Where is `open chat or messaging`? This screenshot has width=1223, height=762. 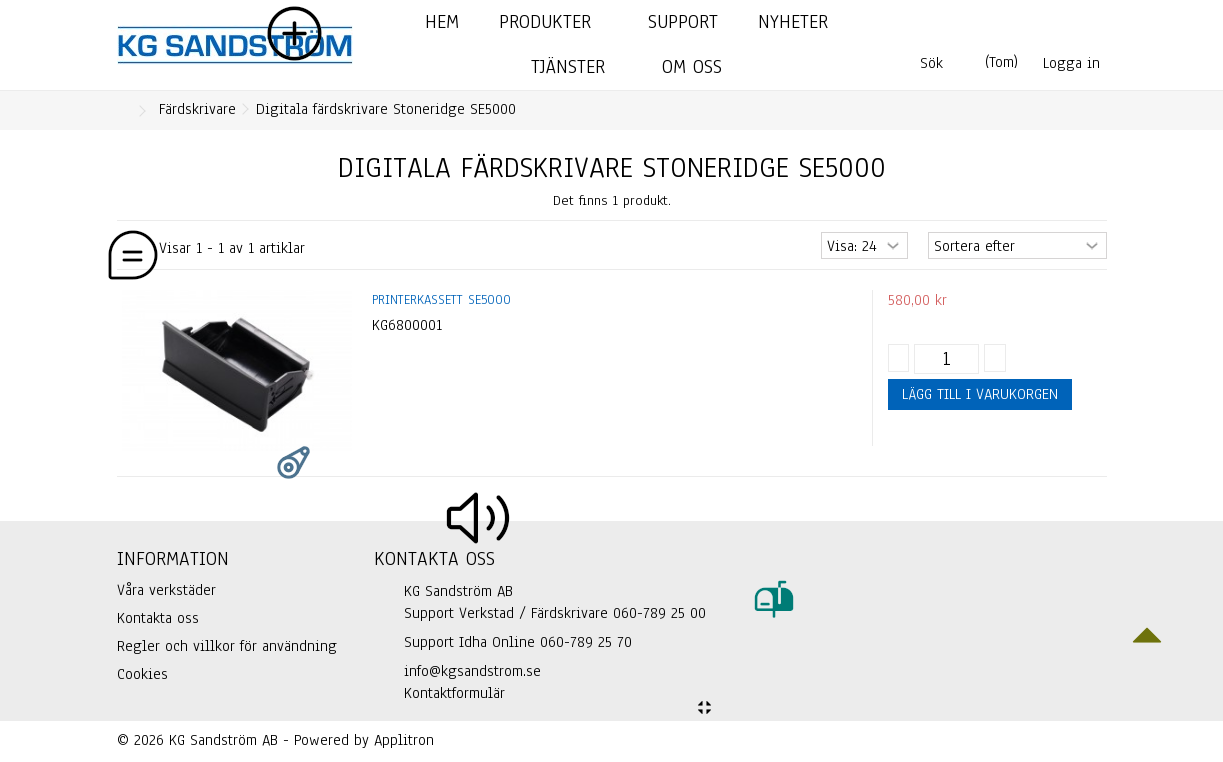
open chat or messaging is located at coordinates (132, 256).